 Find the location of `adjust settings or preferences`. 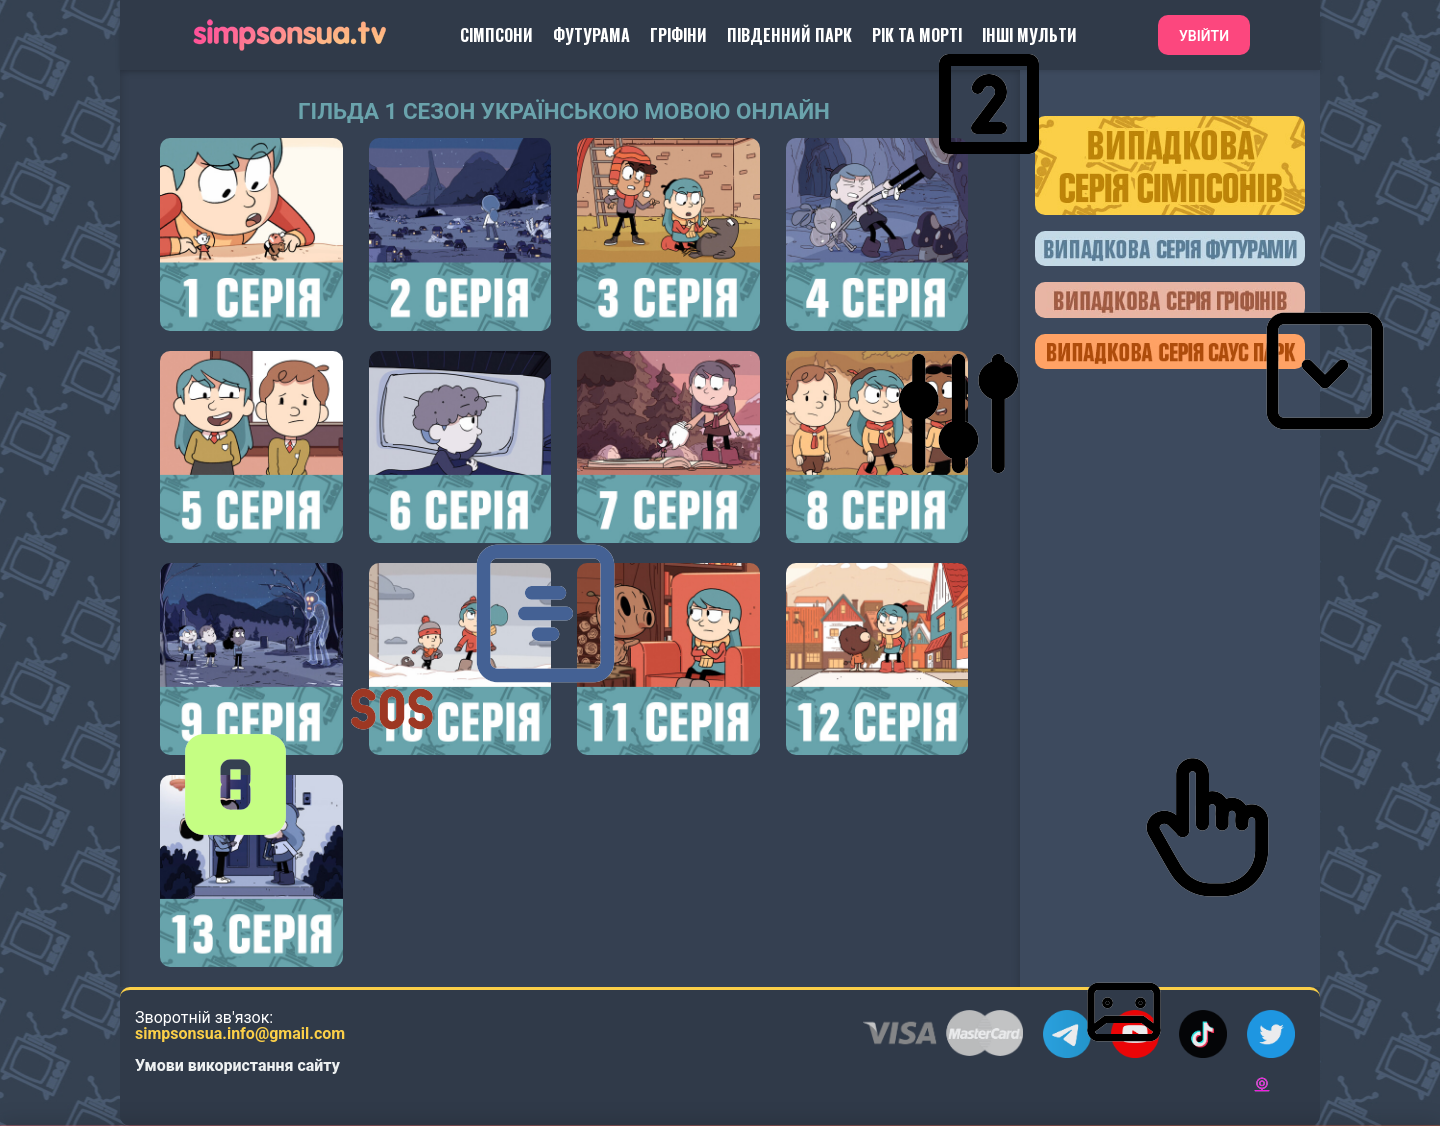

adjust settings or preferences is located at coordinates (958, 413).